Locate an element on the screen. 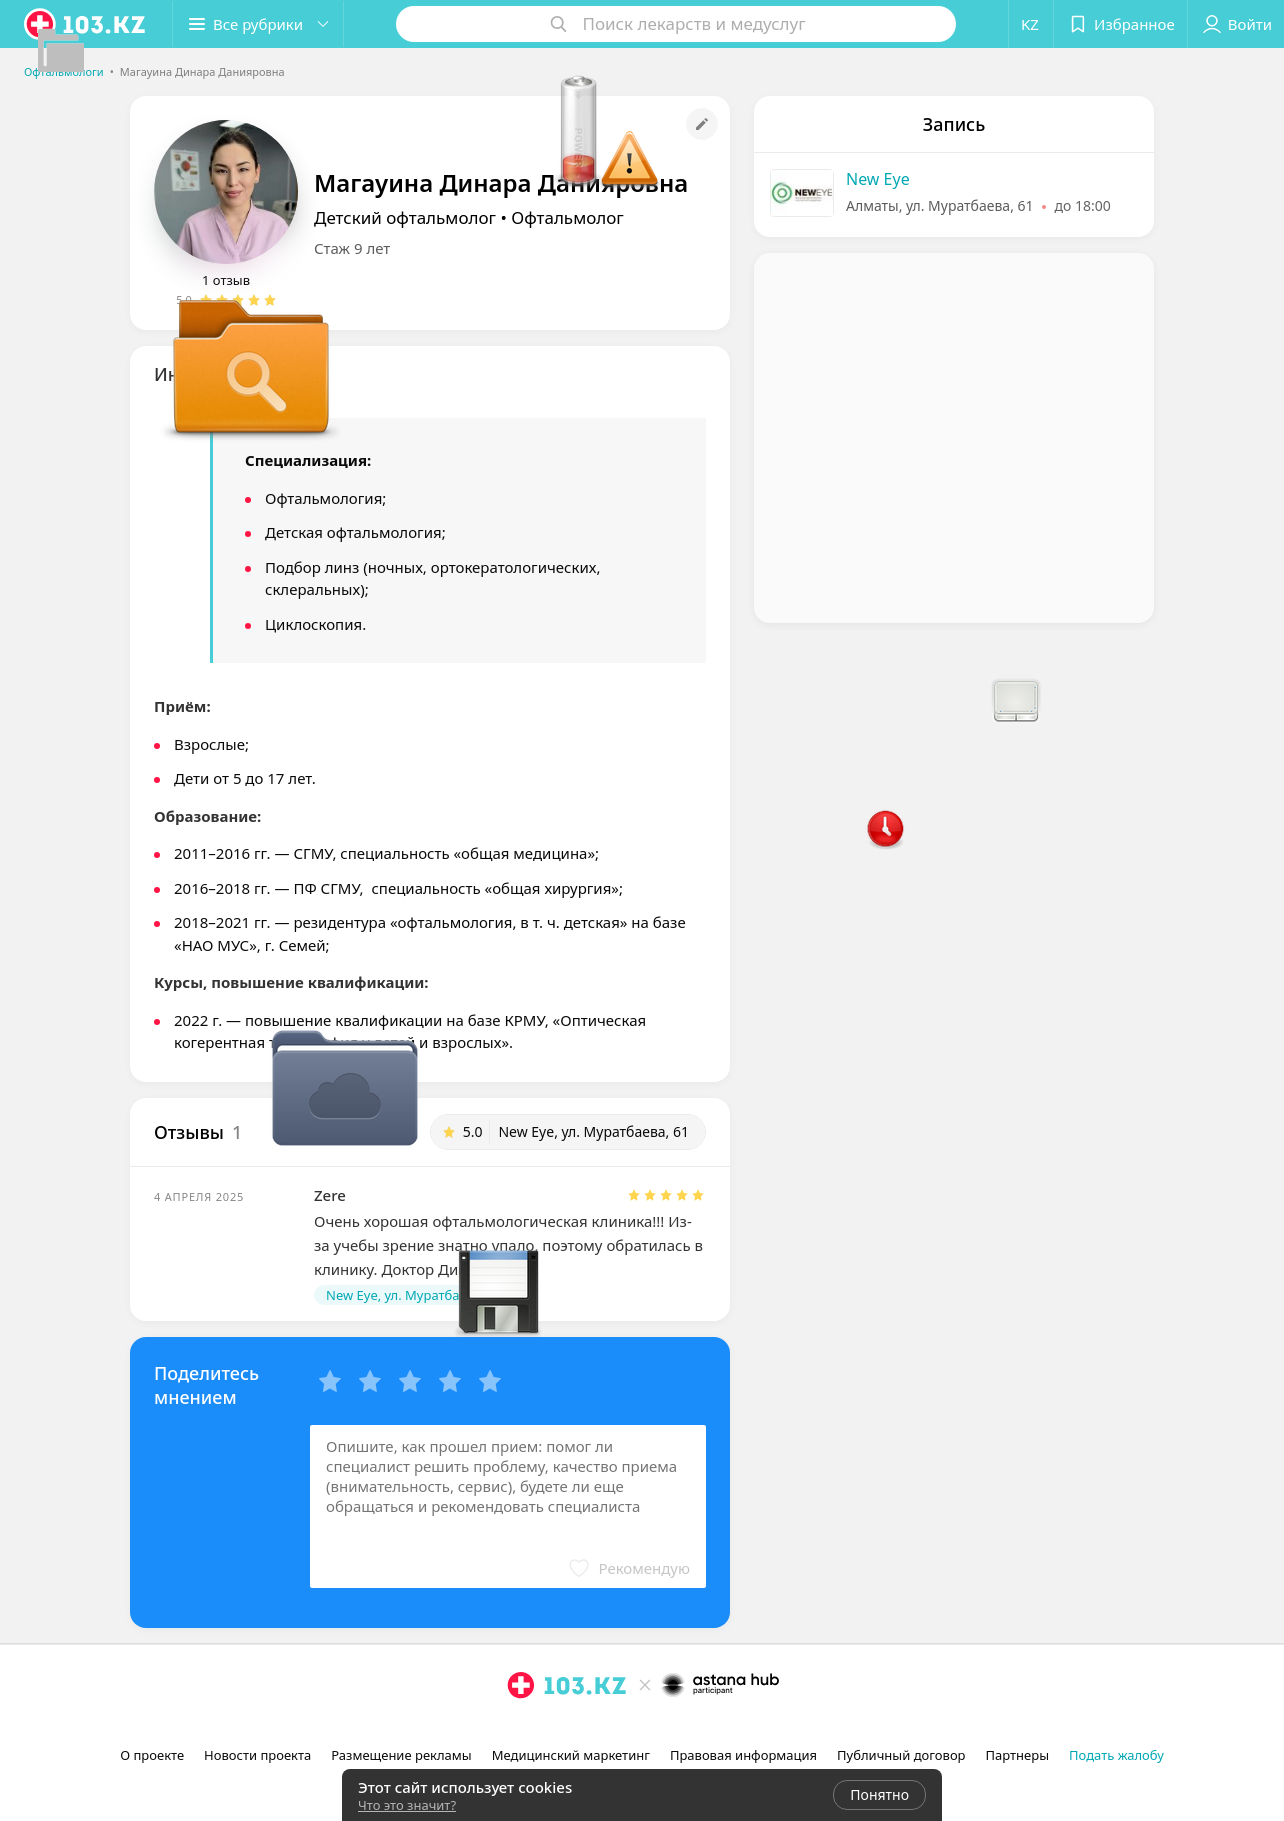  save the current file or document is located at coordinates (500, 1293).